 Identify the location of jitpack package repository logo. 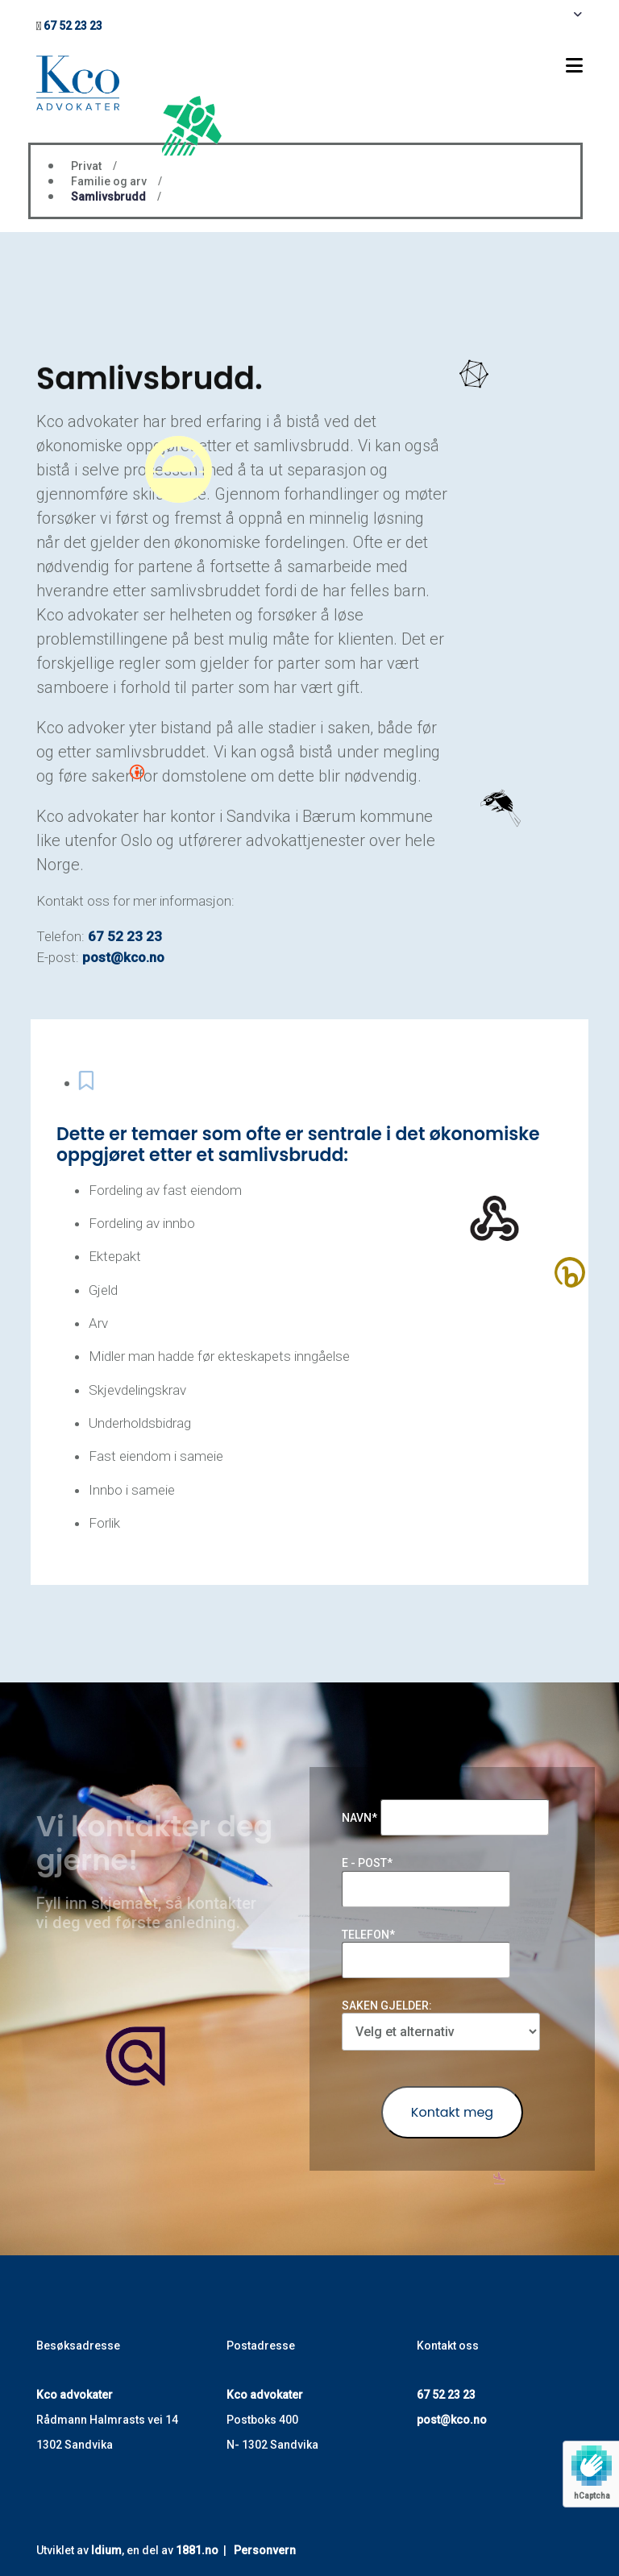
(192, 126).